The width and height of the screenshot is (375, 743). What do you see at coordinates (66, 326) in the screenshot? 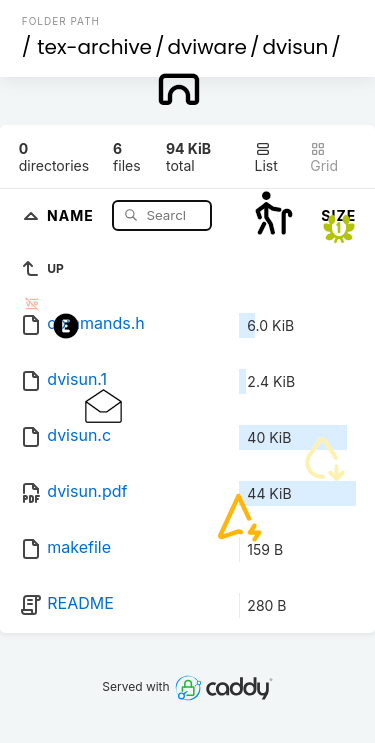
I see `indicates an "E" rating or category` at bounding box center [66, 326].